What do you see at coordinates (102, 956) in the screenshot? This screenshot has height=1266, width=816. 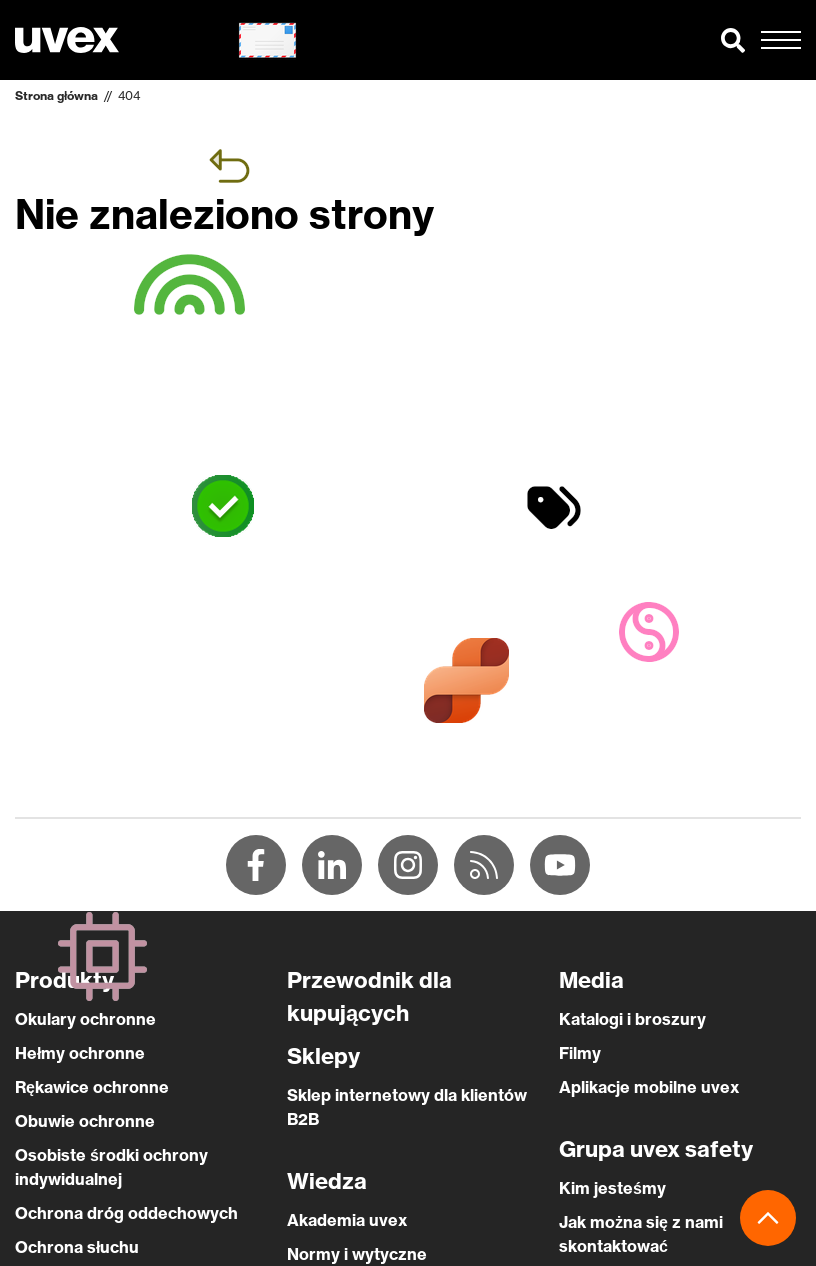 I see `view system hardware information` at bounding box center [102, 956].